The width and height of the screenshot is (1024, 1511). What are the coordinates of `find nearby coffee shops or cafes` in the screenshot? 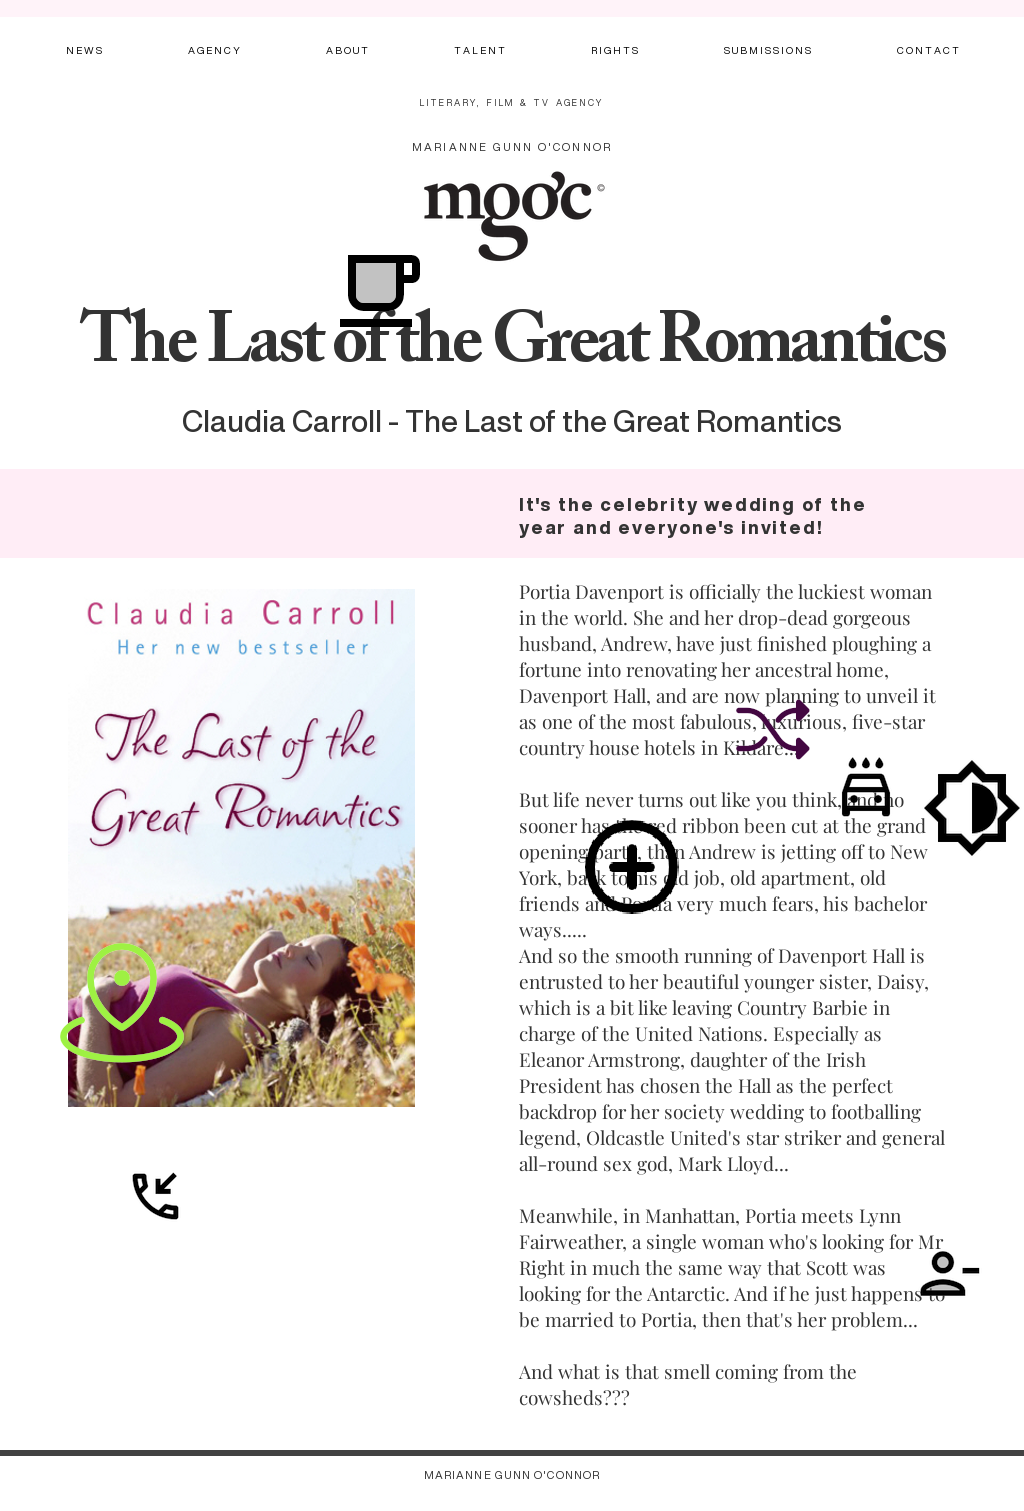 It's located at (380, 291).